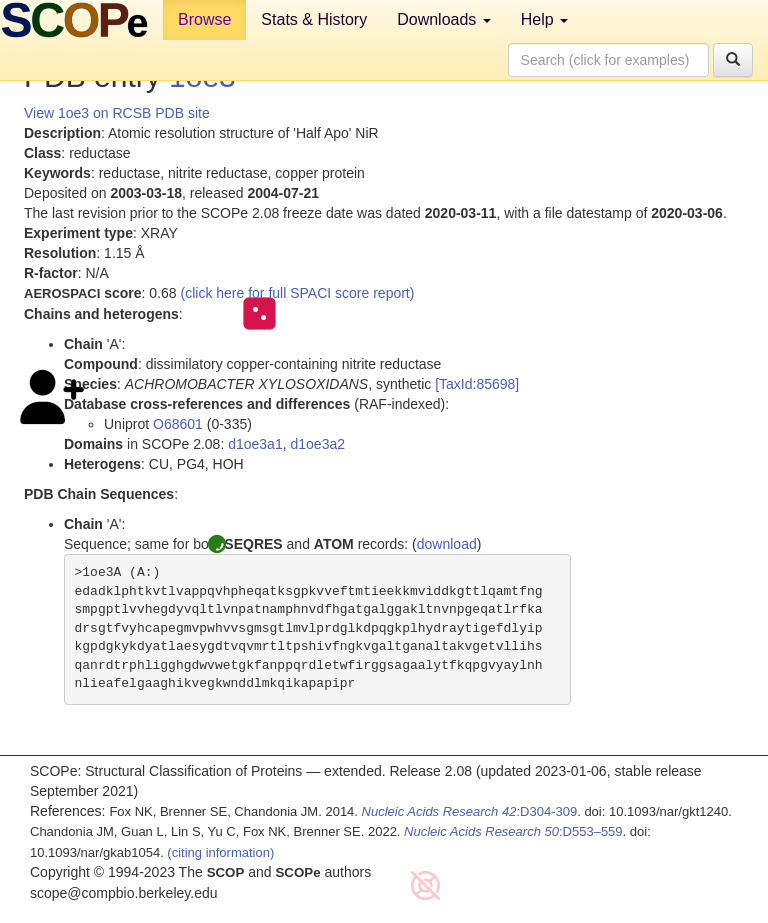  What do you see at coordinates (217, 544) in the screenshot?
I see `apply inner shadow effect to bottom-right corner` at bounding box center [217, 544].